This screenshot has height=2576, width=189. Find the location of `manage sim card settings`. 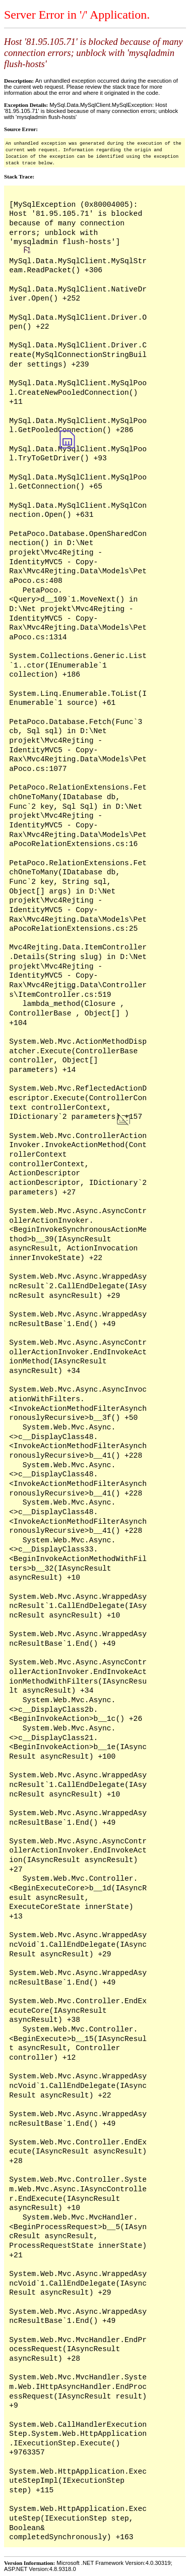

manage sim card settings is located at coordinates (67, 439).